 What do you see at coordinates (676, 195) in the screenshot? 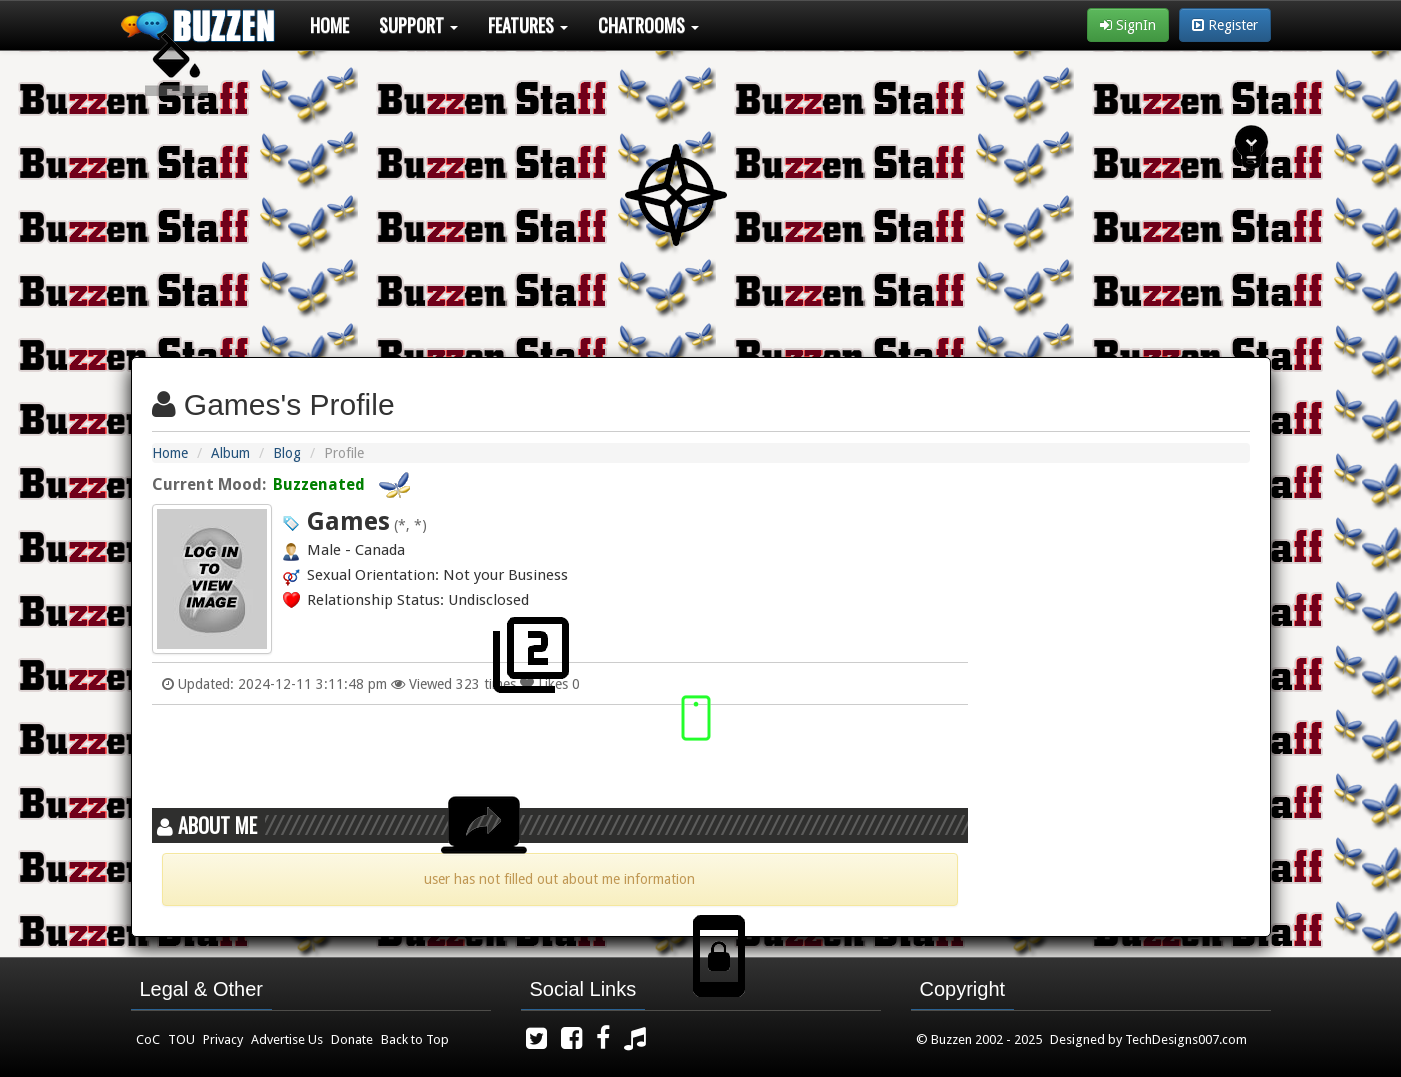
I see `access navigation or directional tools` at bounding box center [676, 195].